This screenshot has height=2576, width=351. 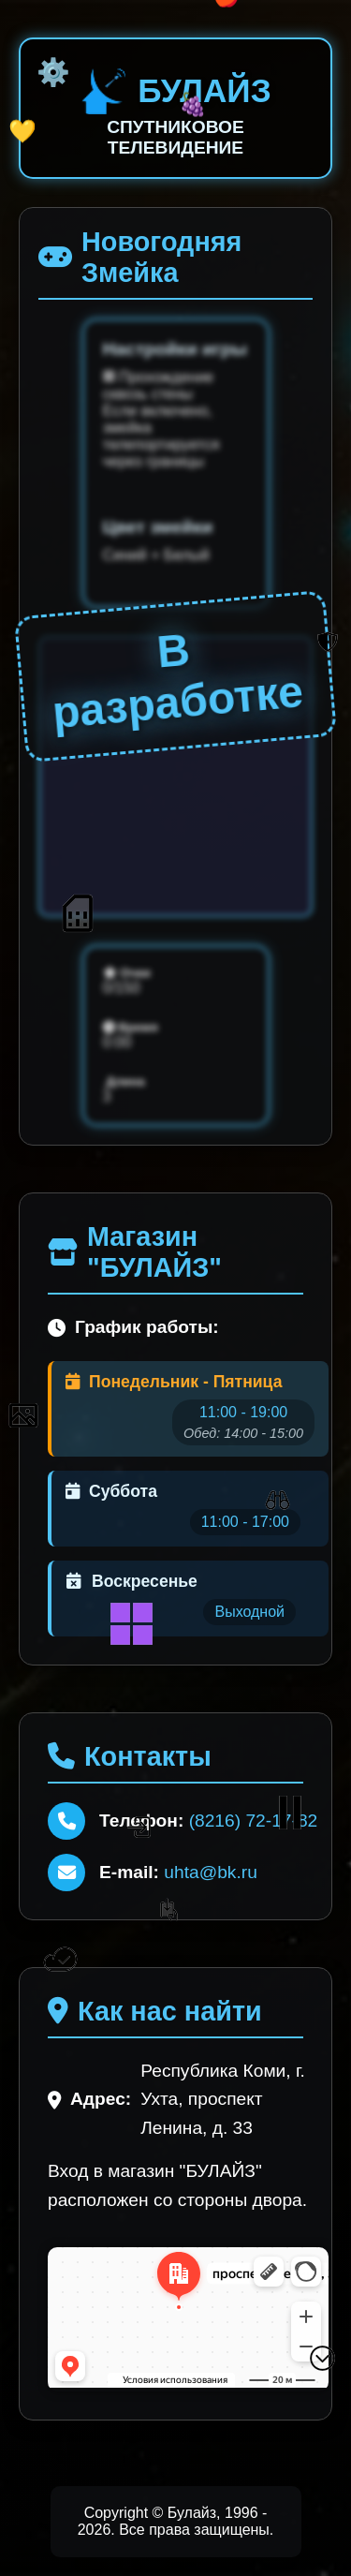 I want to click on log in to your account, so click(x=139, y=1827).